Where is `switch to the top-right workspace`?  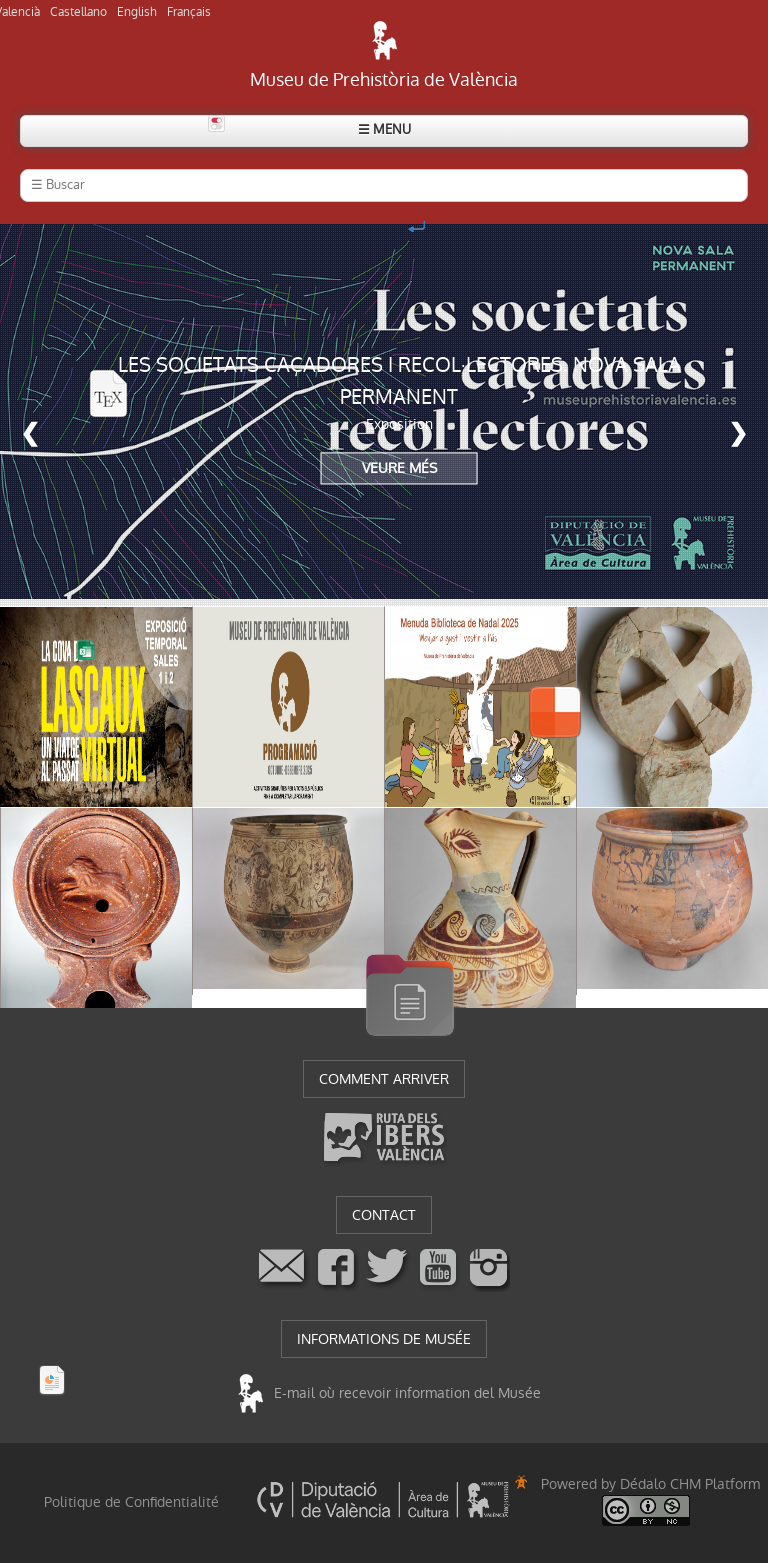 switch to the top-right workspace is located at coordinates (555, 712).